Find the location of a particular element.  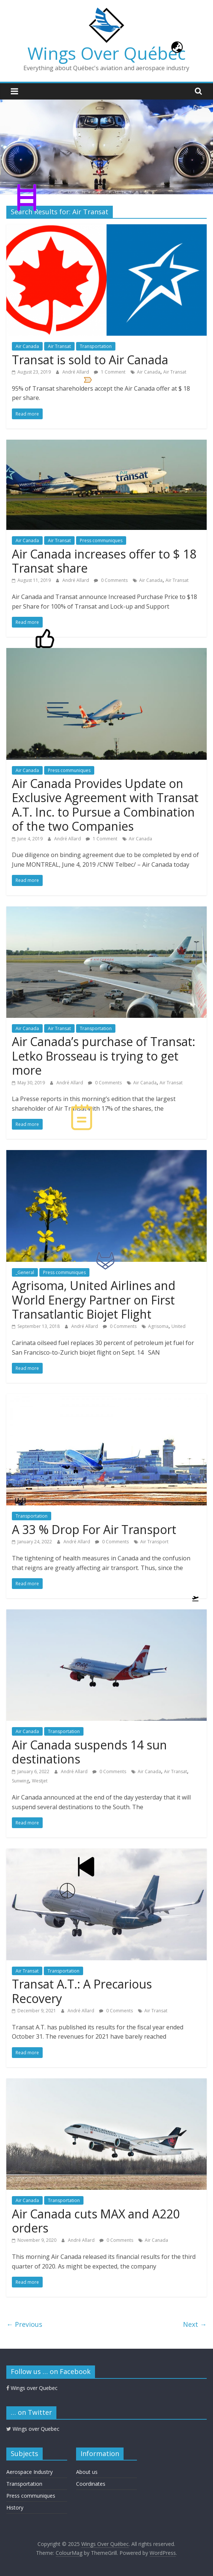

align text to the left is located at coordinates (58, 710).